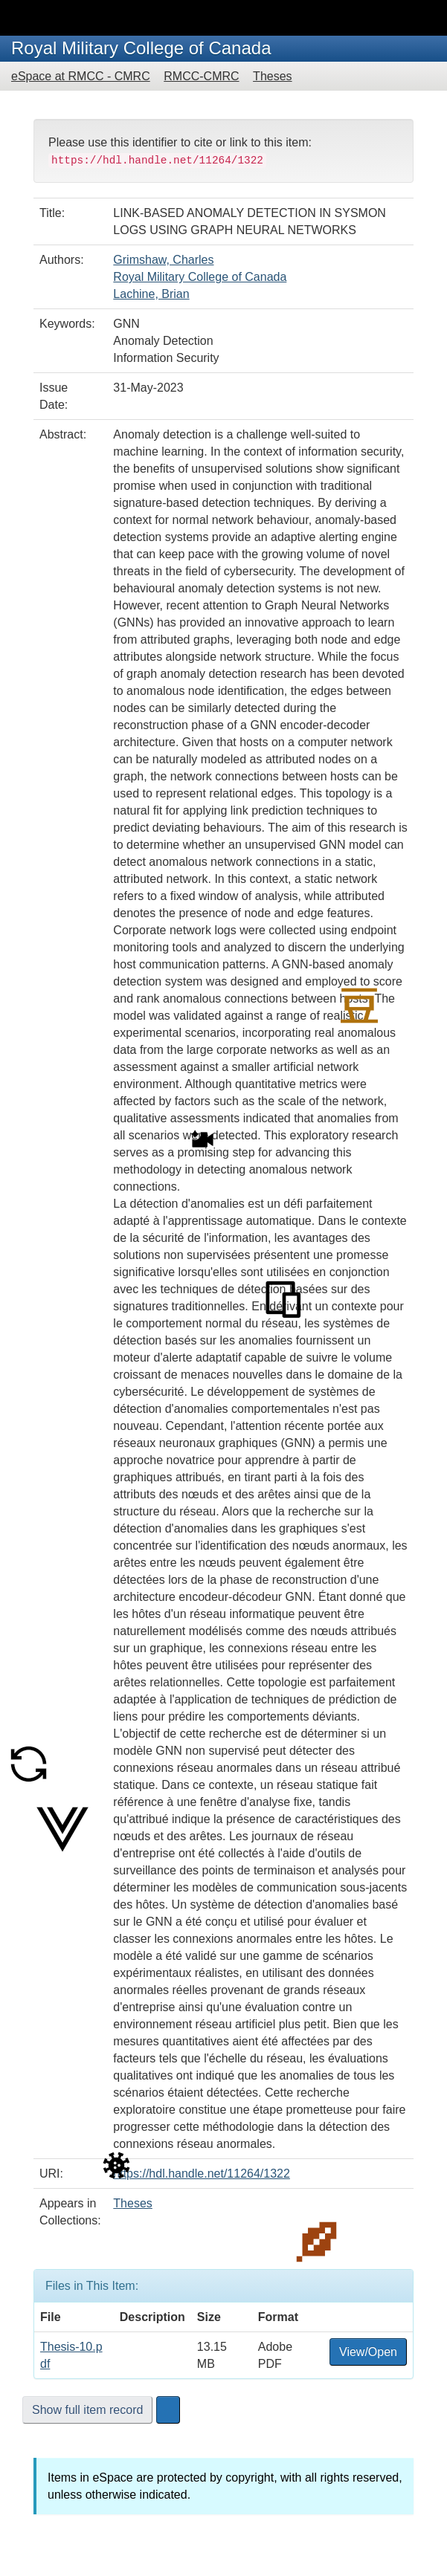 The height and width of the screenshot is (2576, 447). Describe the element at coordinates (316, 2242) in the screenshot. I see `mintbit brand logo` at that location.